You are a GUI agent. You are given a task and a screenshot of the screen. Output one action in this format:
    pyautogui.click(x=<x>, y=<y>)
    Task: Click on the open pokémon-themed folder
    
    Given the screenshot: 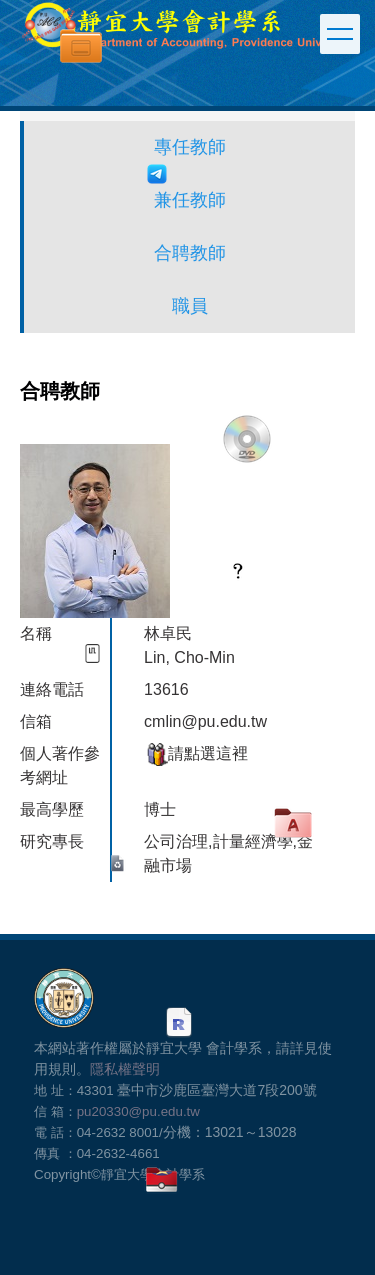 What is the action you would take?
    pyautogui.click(x=161, y=1180)
    